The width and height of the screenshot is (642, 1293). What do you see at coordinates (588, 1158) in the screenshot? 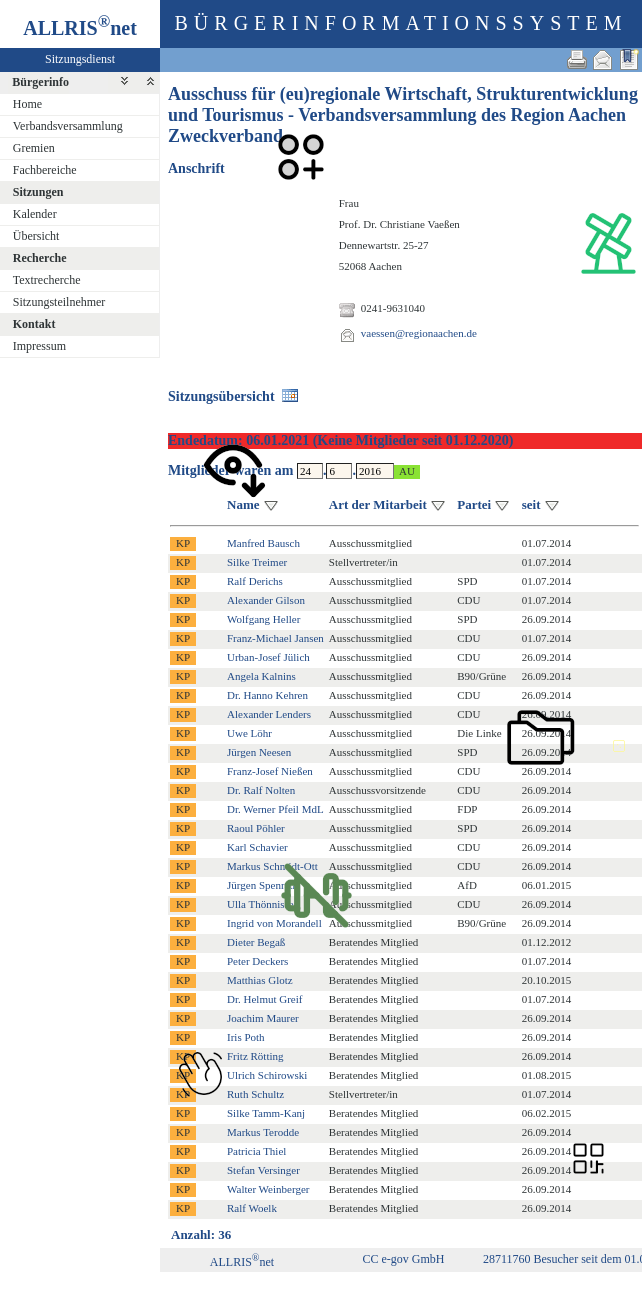
I see `scan a qr code` at bounding box center [588, 1158].